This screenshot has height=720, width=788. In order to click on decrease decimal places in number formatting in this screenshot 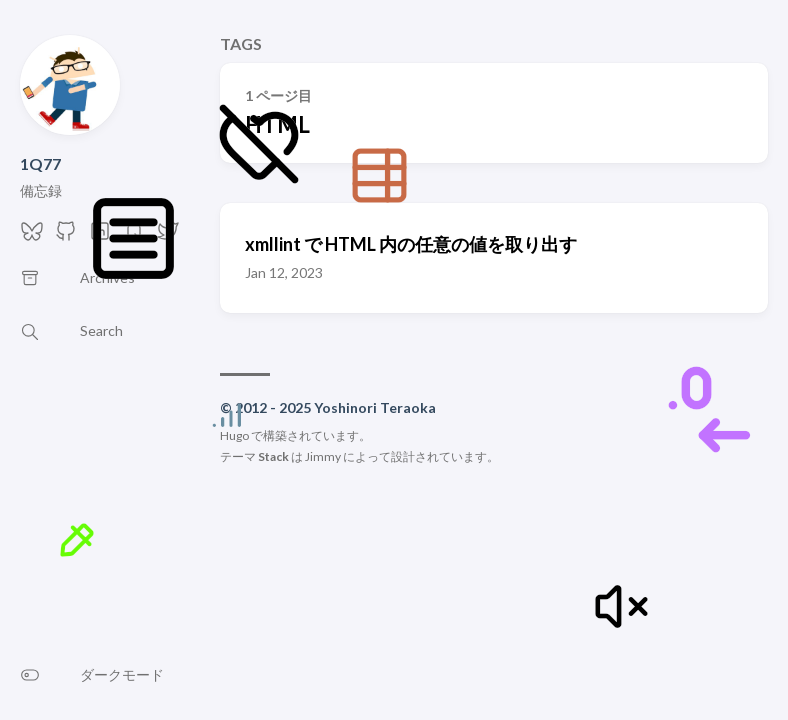, I will do `click(711, 409)`.